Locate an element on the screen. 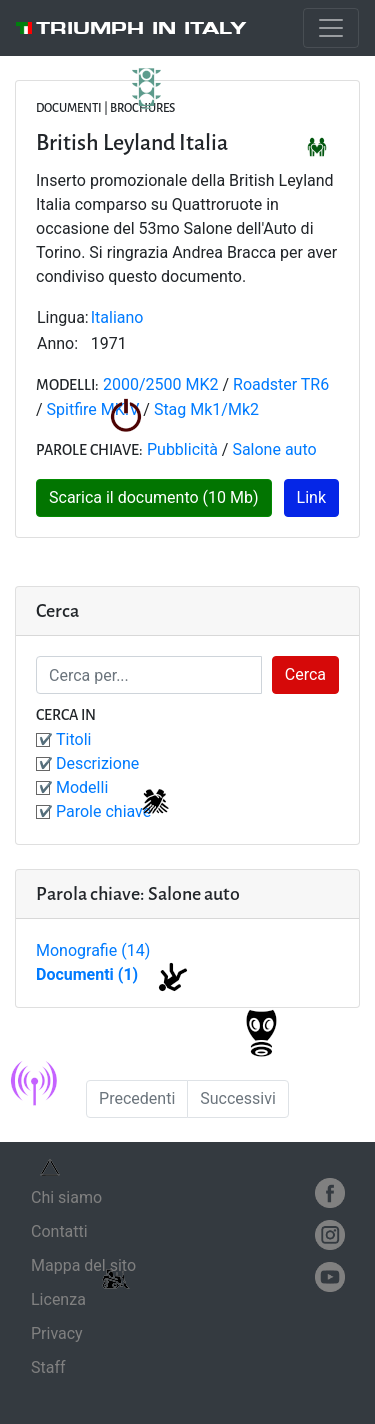 The width and height of the screenshot is (375, 1424). set target or objective marker is located at coordinates (50, 1167).